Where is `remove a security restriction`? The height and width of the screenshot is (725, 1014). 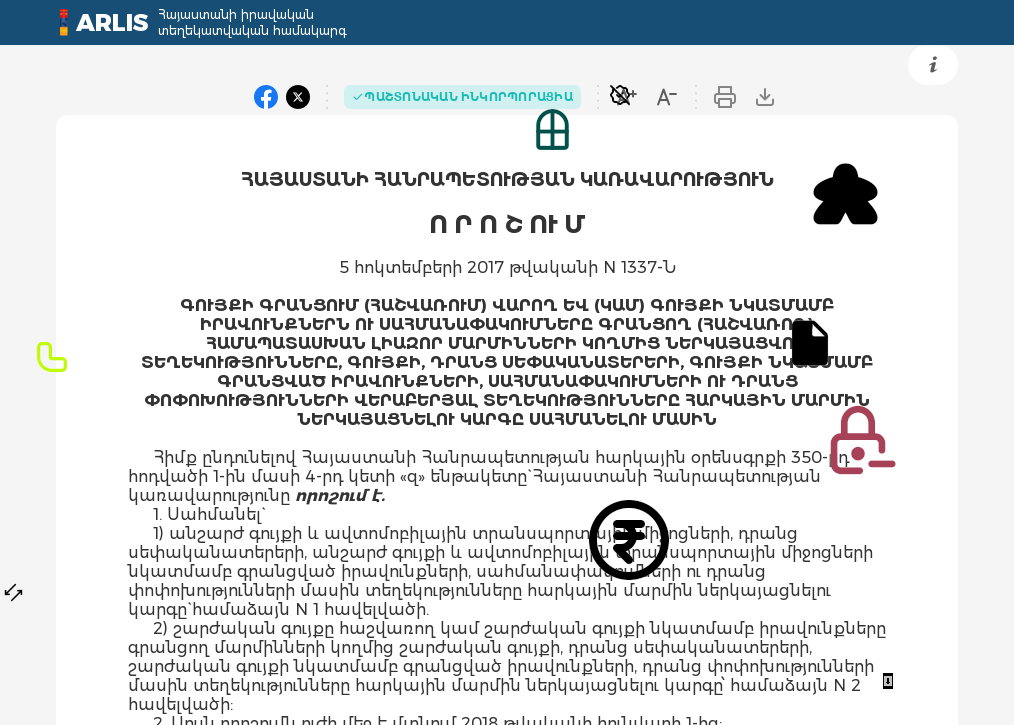
remove a security restriction is located at coordinates (858, 440).